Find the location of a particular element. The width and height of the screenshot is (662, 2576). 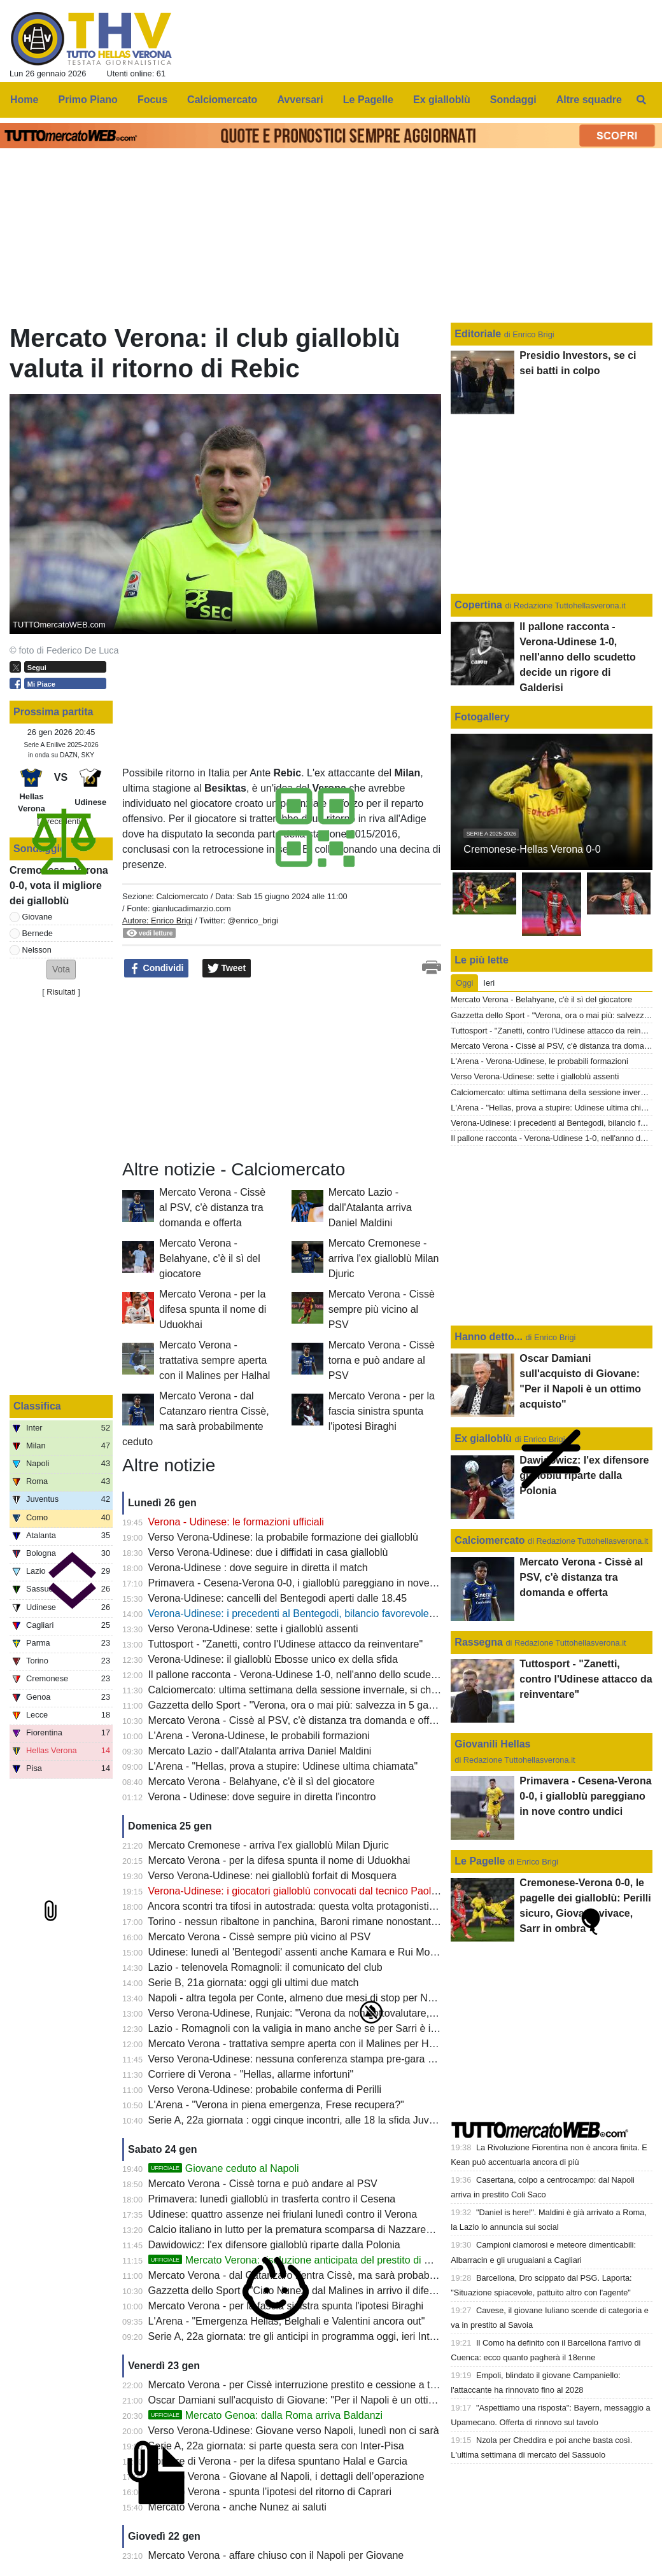

view license or legal information is located at coordinates (61, 843).